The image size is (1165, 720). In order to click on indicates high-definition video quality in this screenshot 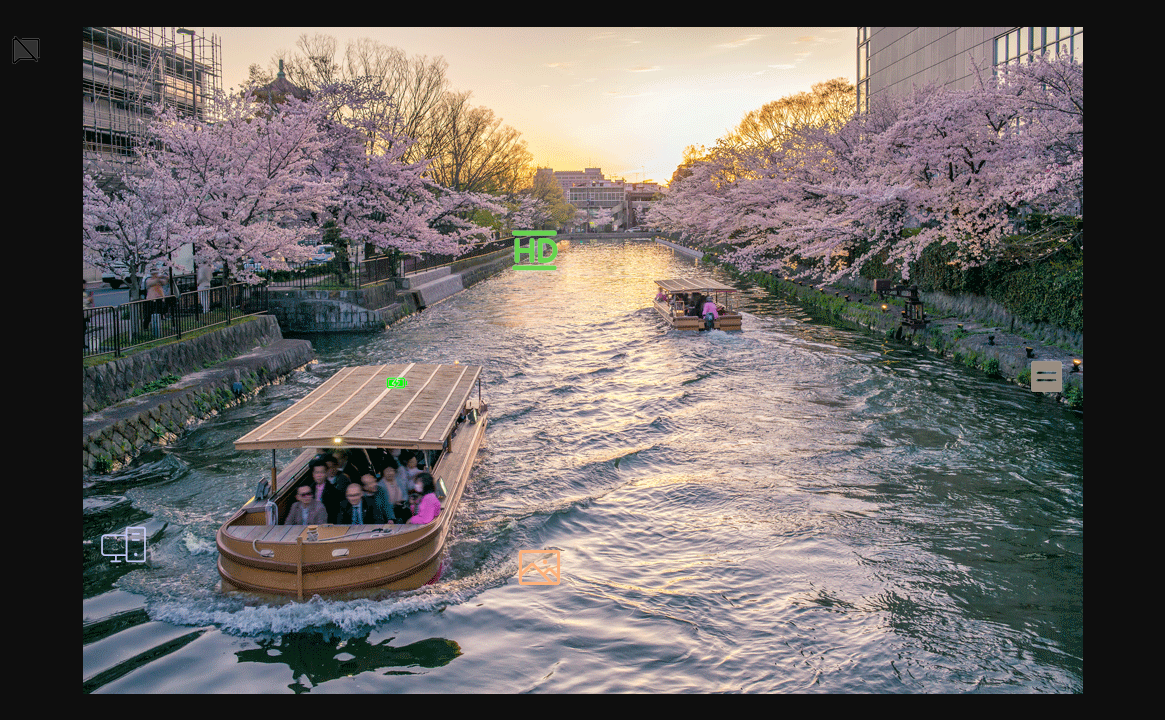, I will do `click(534, 250)`.